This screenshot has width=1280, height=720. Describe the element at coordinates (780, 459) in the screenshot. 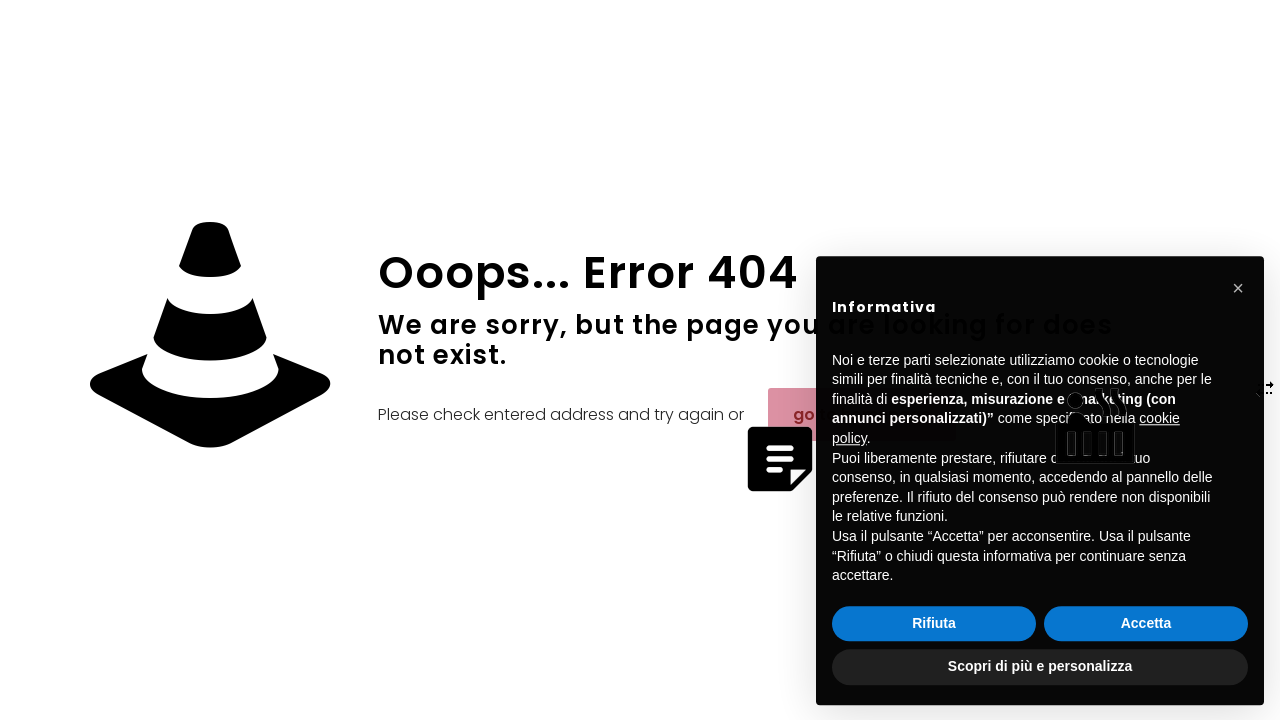

I see `create a new note` at that location.